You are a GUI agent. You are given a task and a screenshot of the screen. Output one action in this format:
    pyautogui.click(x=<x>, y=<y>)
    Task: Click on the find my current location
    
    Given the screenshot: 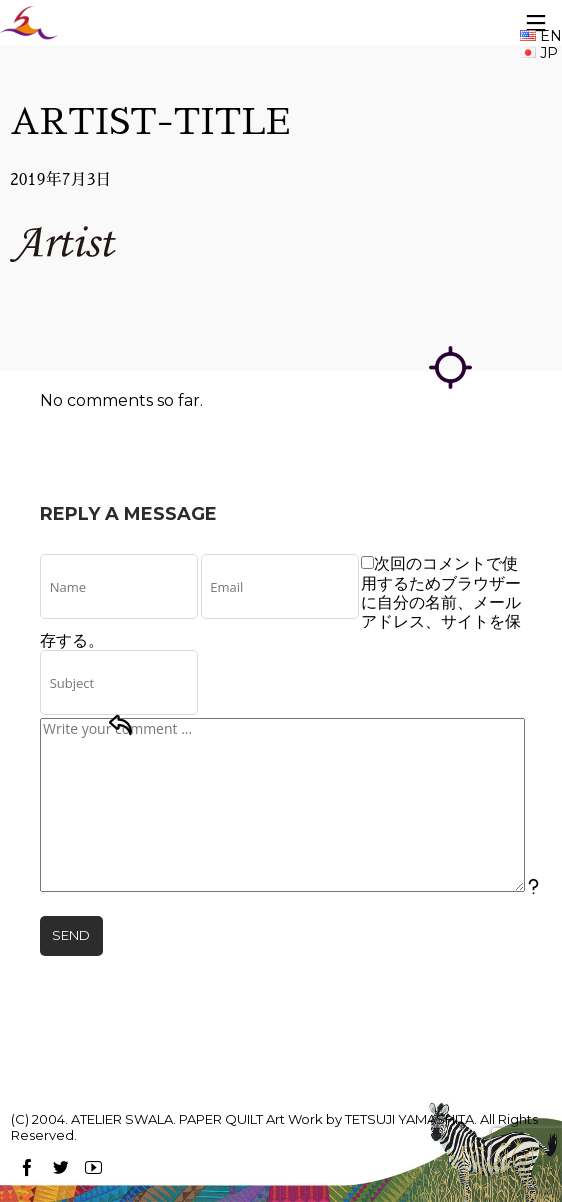 What is the action you would take?
    pyautogui.click(x=450, y=367)
    